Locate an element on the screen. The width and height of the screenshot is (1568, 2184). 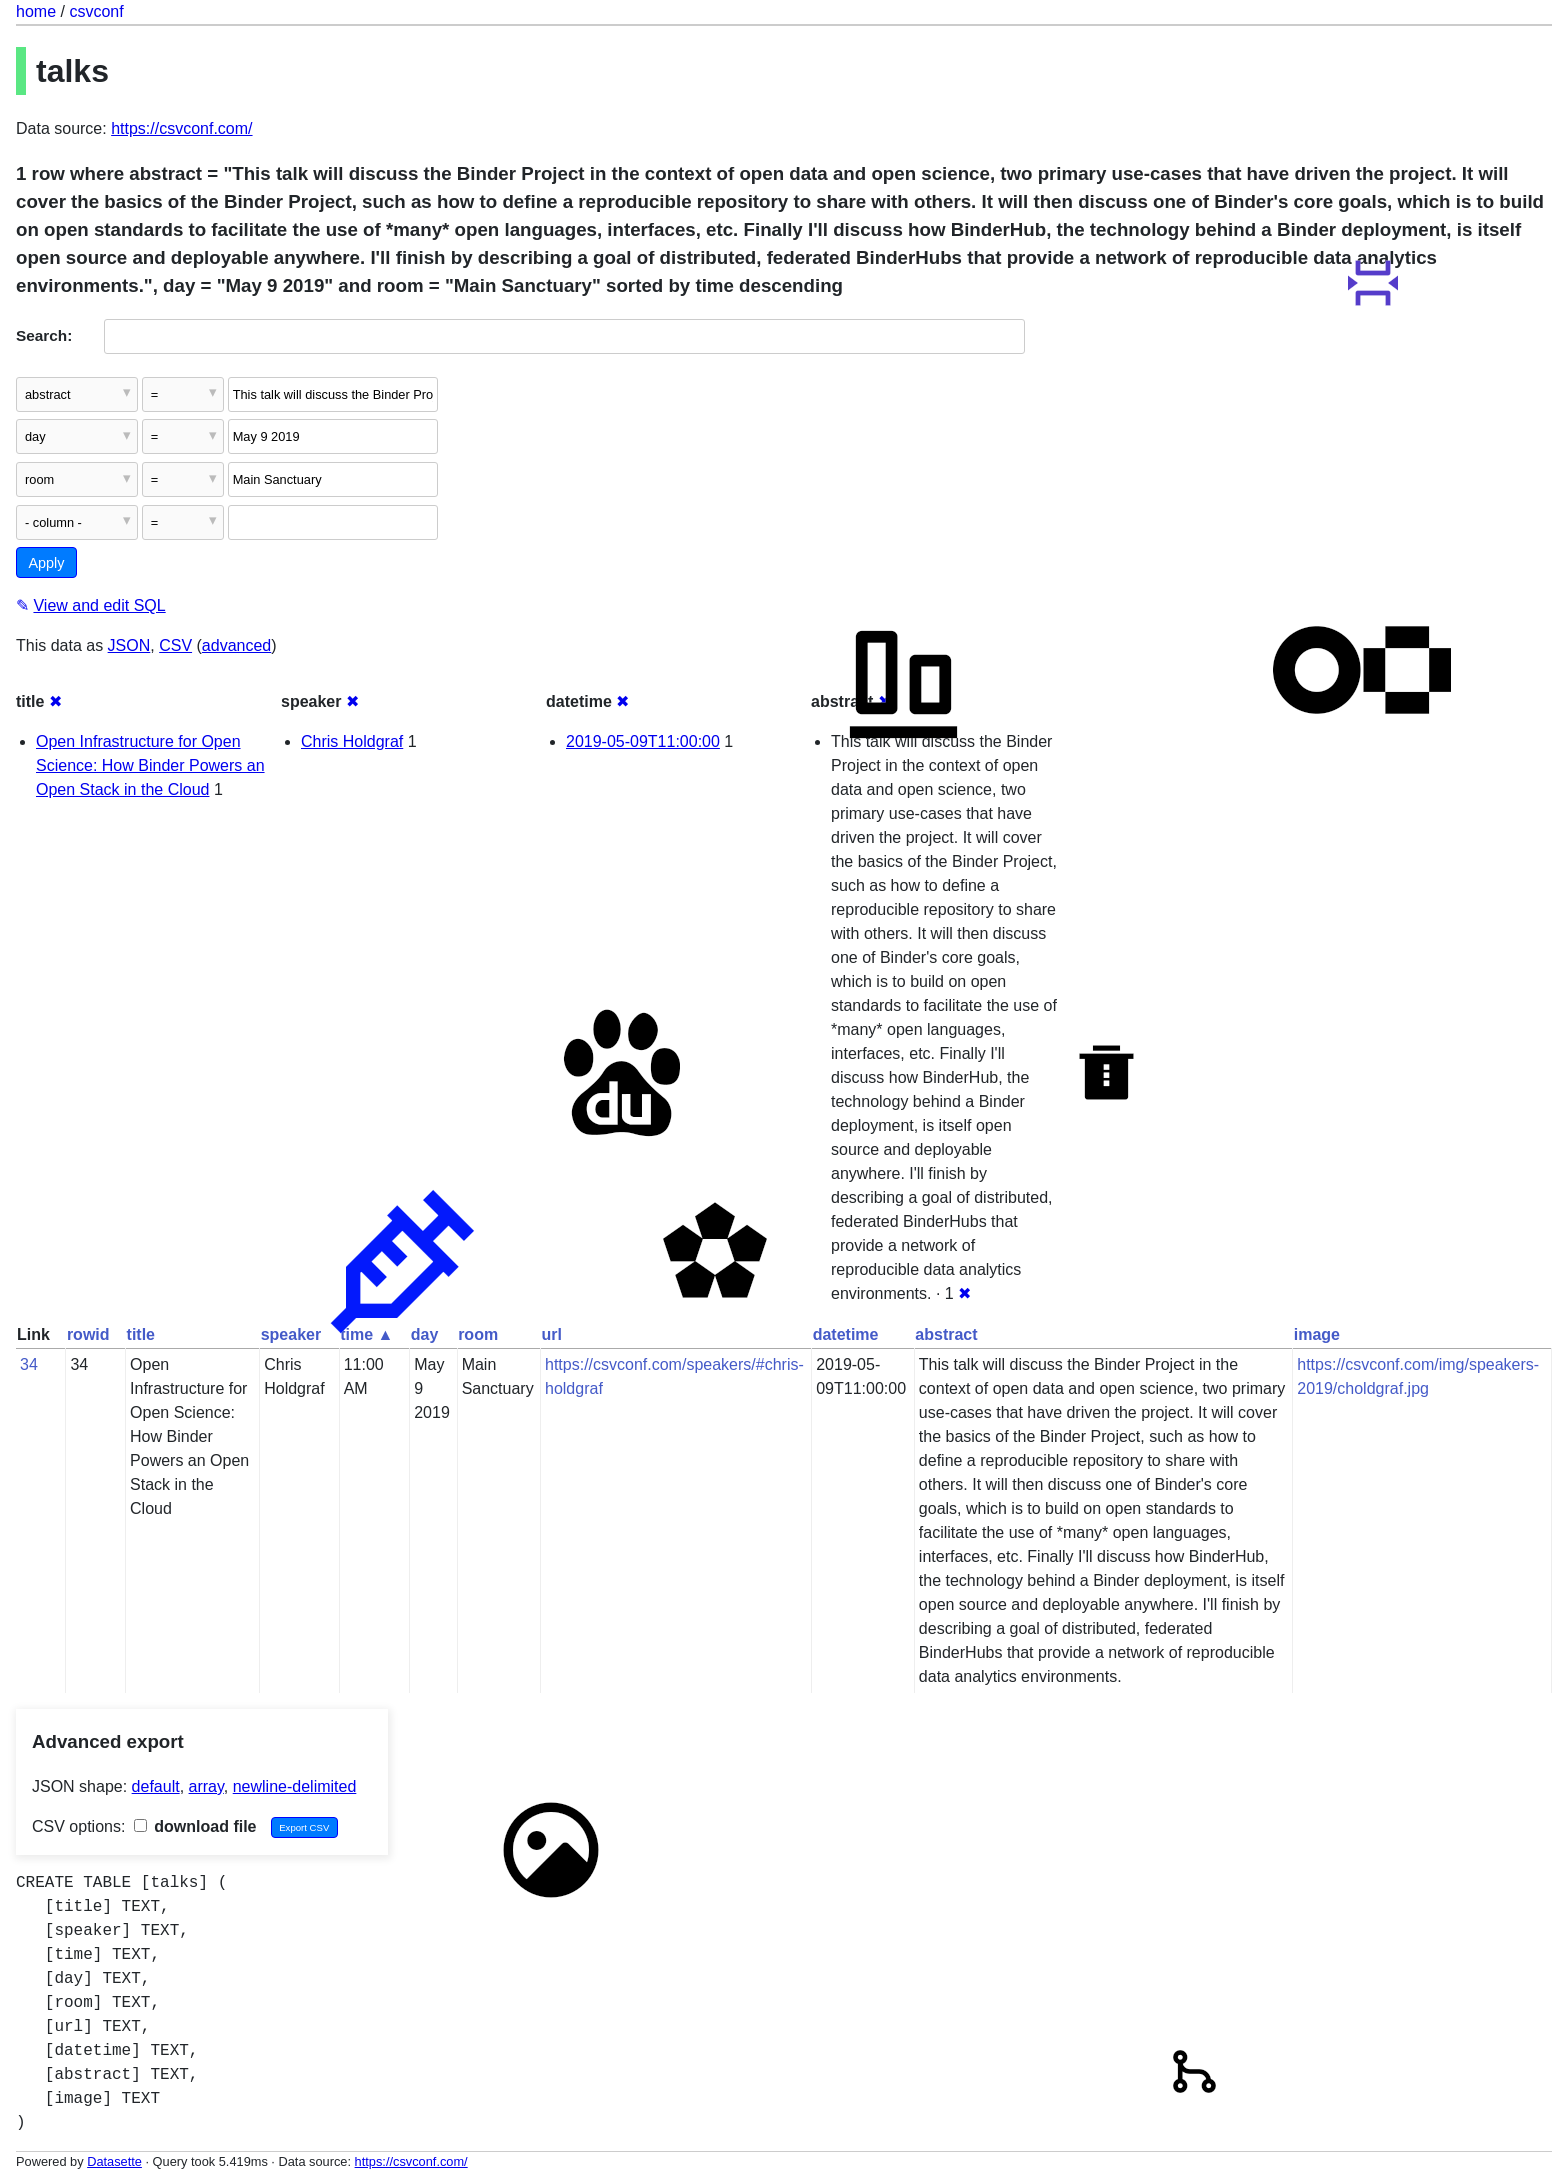
merge branches in a git repository is located at coordinates (1194, 2071).